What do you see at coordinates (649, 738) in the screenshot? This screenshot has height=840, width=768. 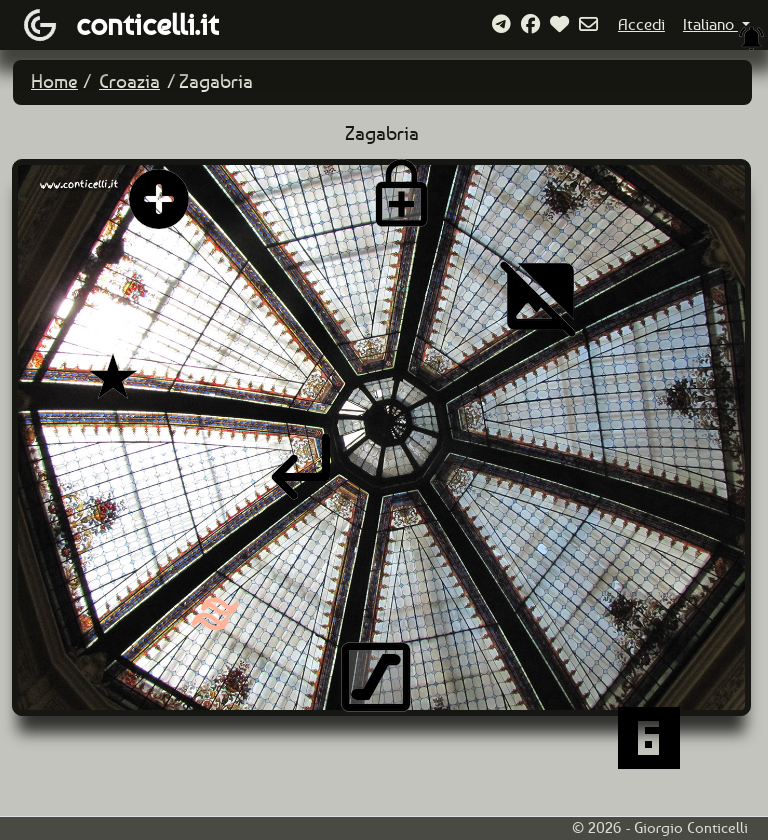 I see `indicates step 6 in a multi-step process` at bounding box center [649, 738].